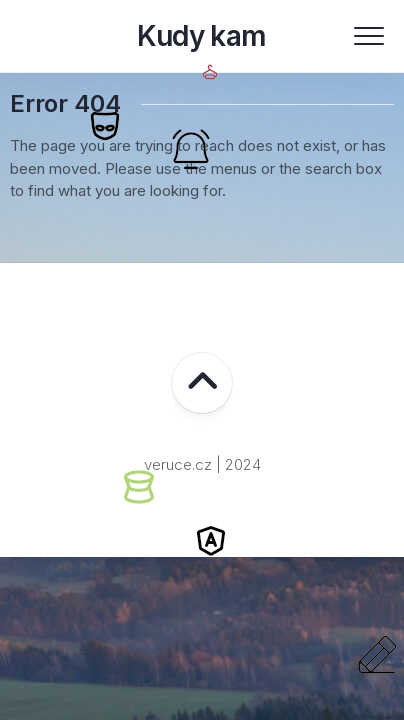 Image resolution: width=404 pixels, height=720 pixels. Describe the element at coordinates (191, 150) in the screenshot. I see `new notification alert` at that location.